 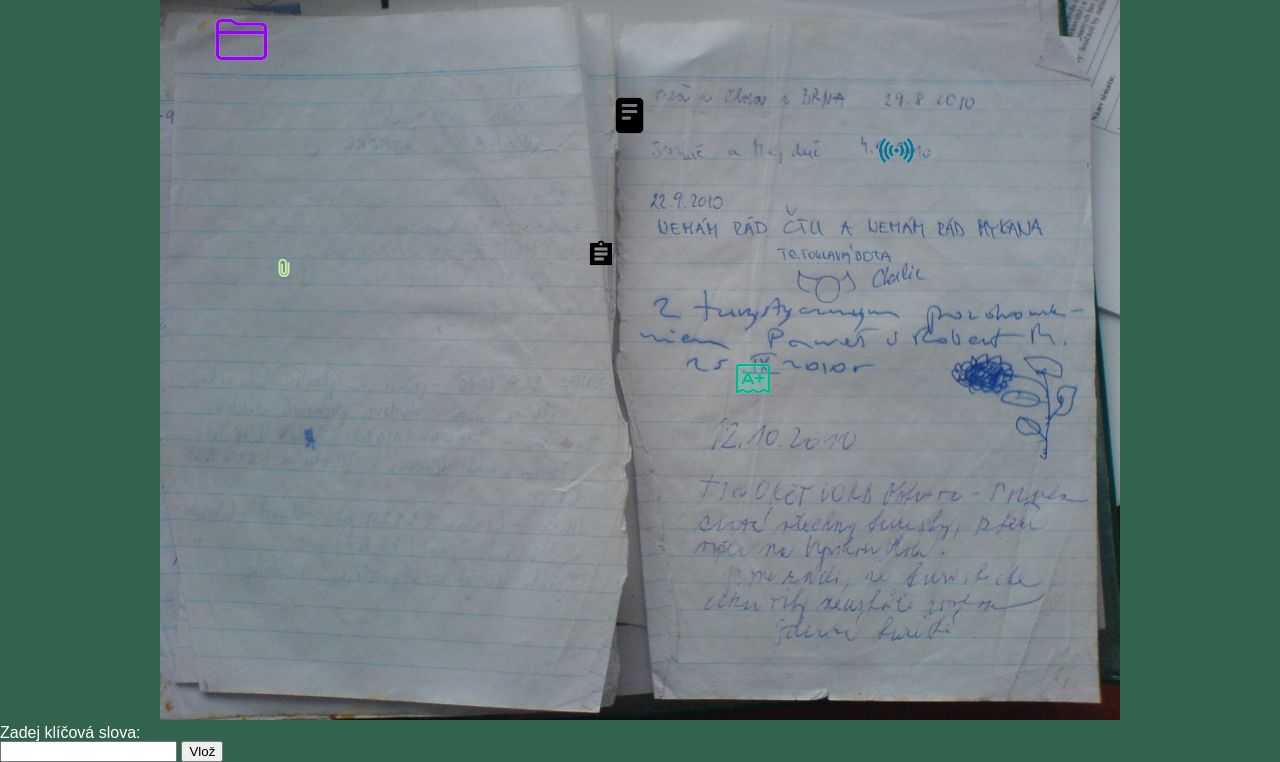 I want to click on view exam results or grades, so click(x=753, y=378).